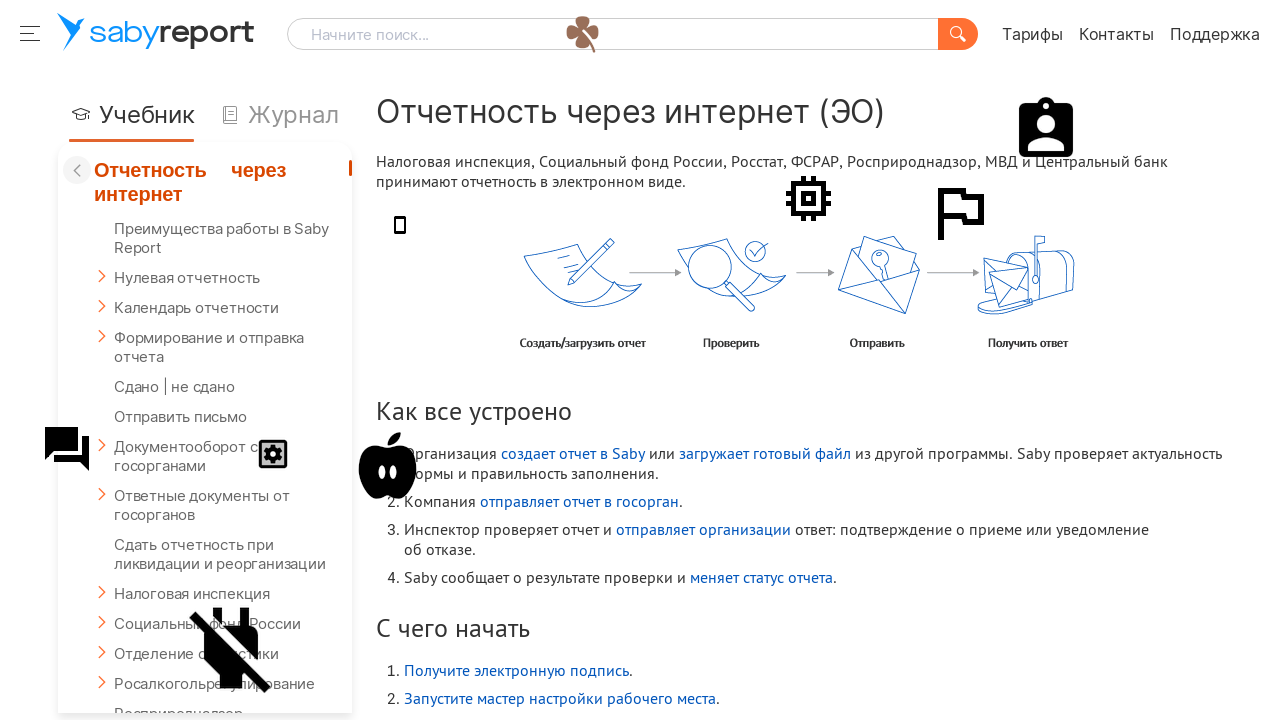 Image resolution: width=1280 pixels, height=720 pixels. Describe the element at coordinates (400, 225) in the screenshot. I see `view on mobile device` at that location.